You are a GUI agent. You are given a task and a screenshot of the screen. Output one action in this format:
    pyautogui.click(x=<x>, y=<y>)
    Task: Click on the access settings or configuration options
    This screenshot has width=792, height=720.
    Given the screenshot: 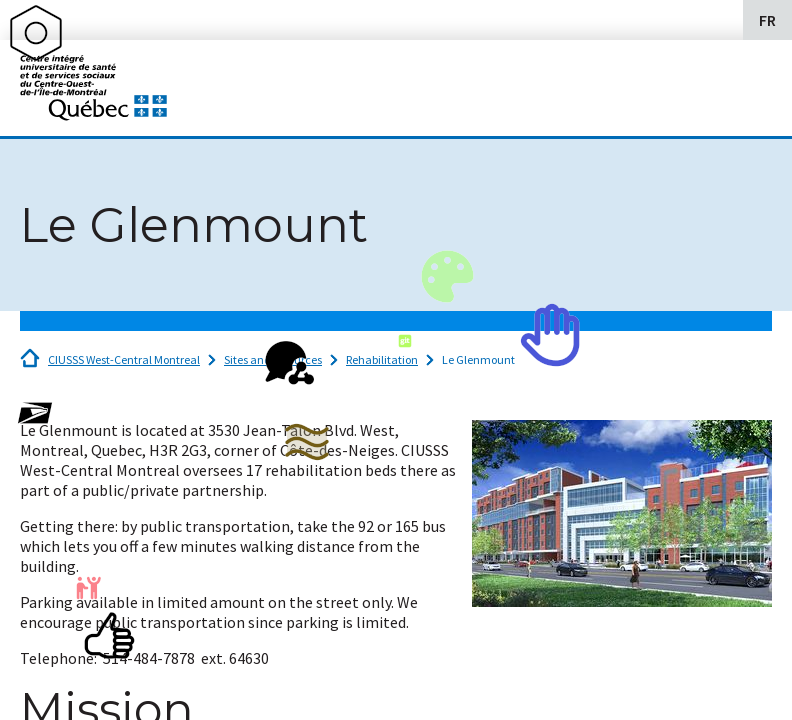 What is the action you would take?
    pyautogui.click(x=36, y=33)
    